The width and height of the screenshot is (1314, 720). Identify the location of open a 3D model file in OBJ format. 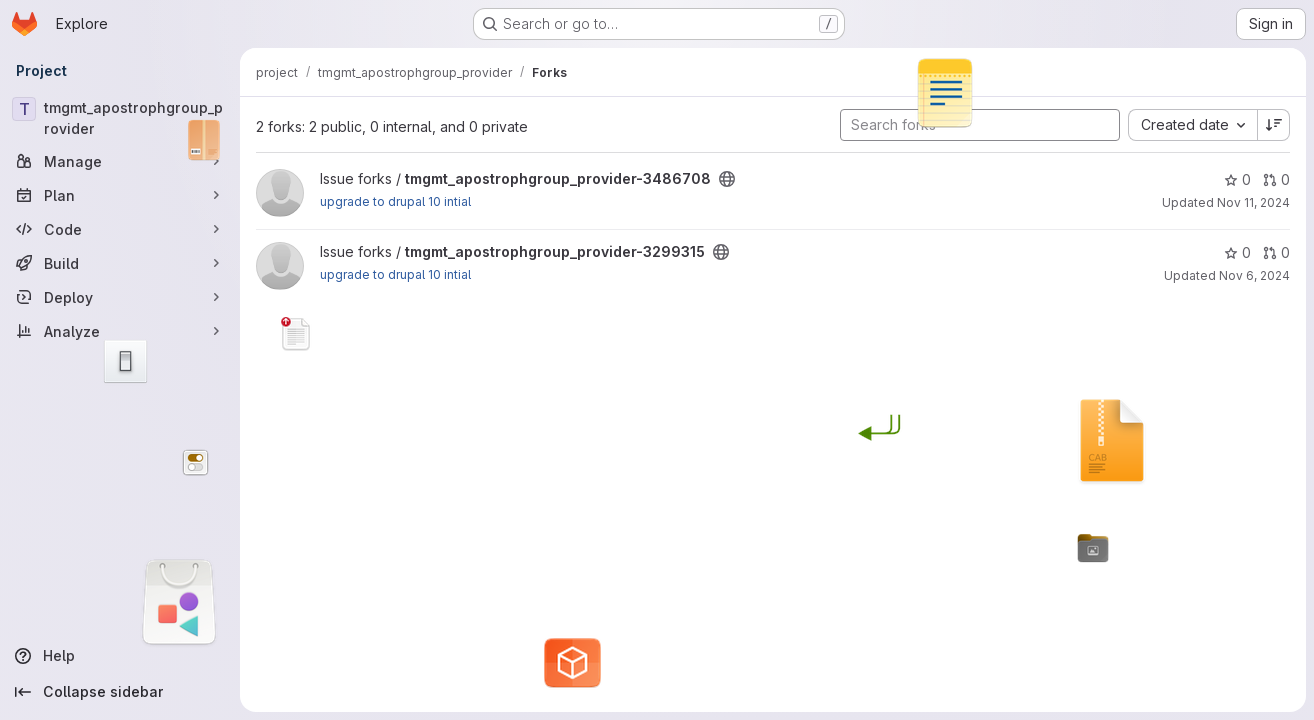
(572, 661).